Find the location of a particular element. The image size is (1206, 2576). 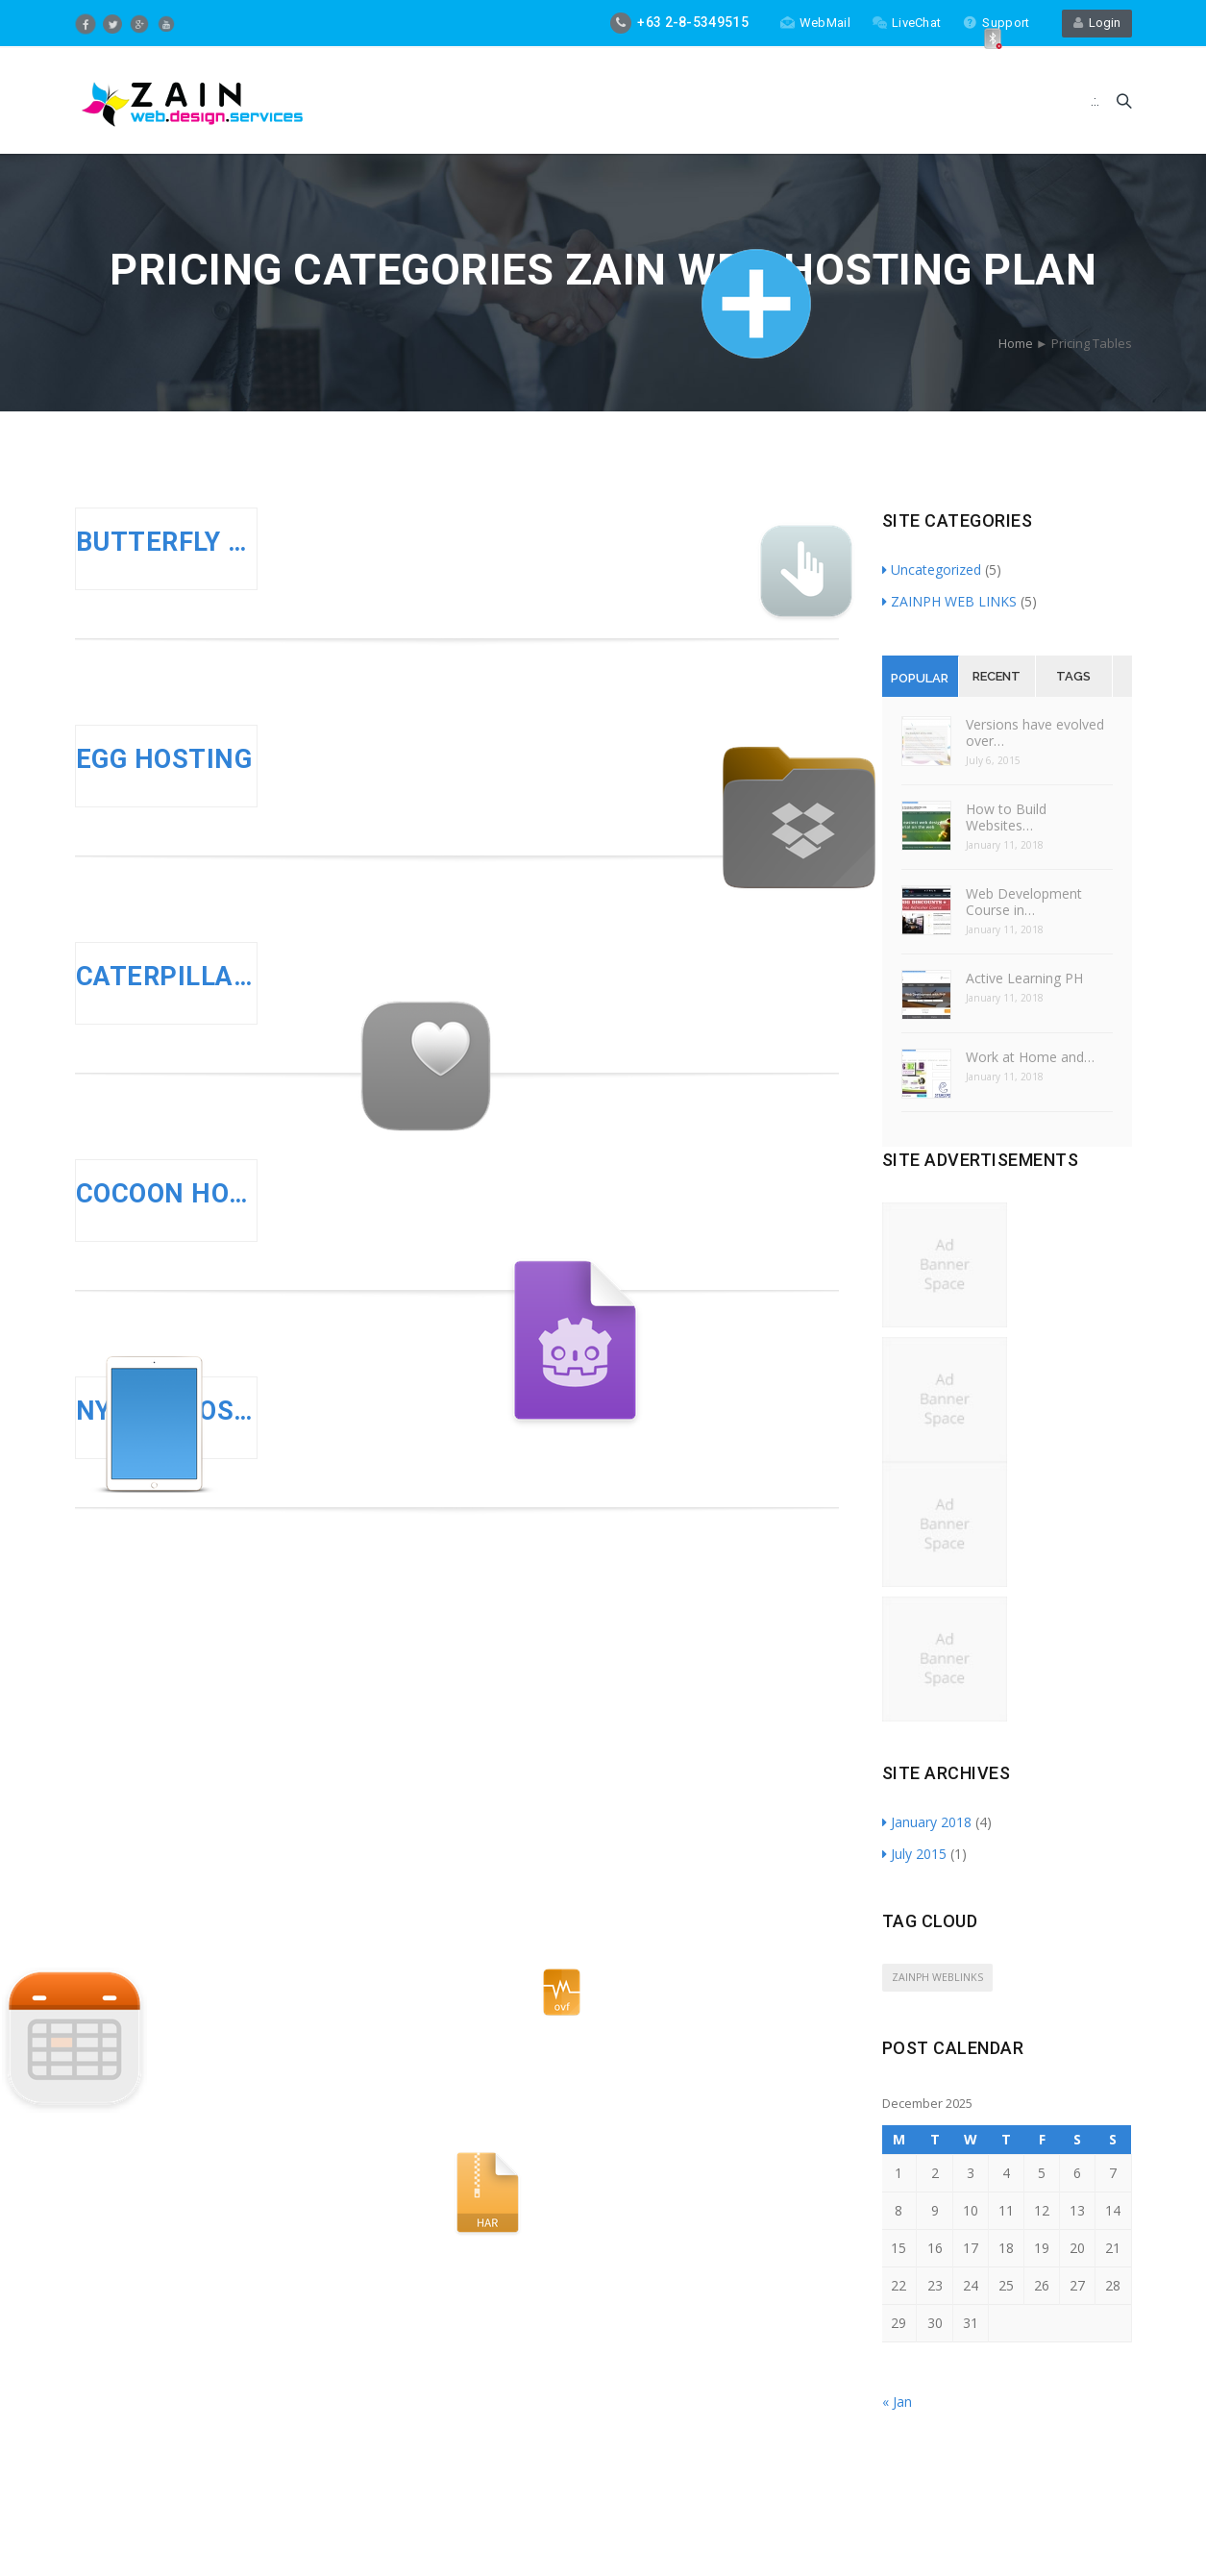

indicates a newly added item or file is located at coordinates (756, 304).